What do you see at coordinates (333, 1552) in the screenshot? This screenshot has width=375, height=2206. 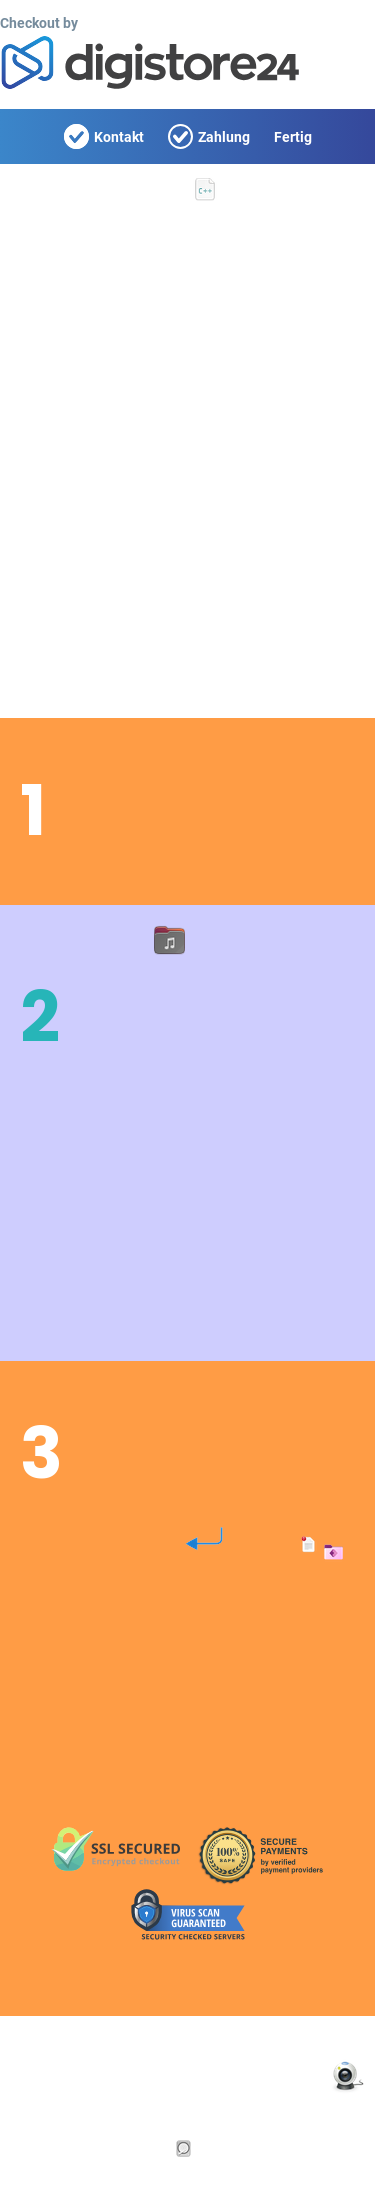 I see `open folder containing Microsoft Power Apps files` at bounding box center [333, 1552].